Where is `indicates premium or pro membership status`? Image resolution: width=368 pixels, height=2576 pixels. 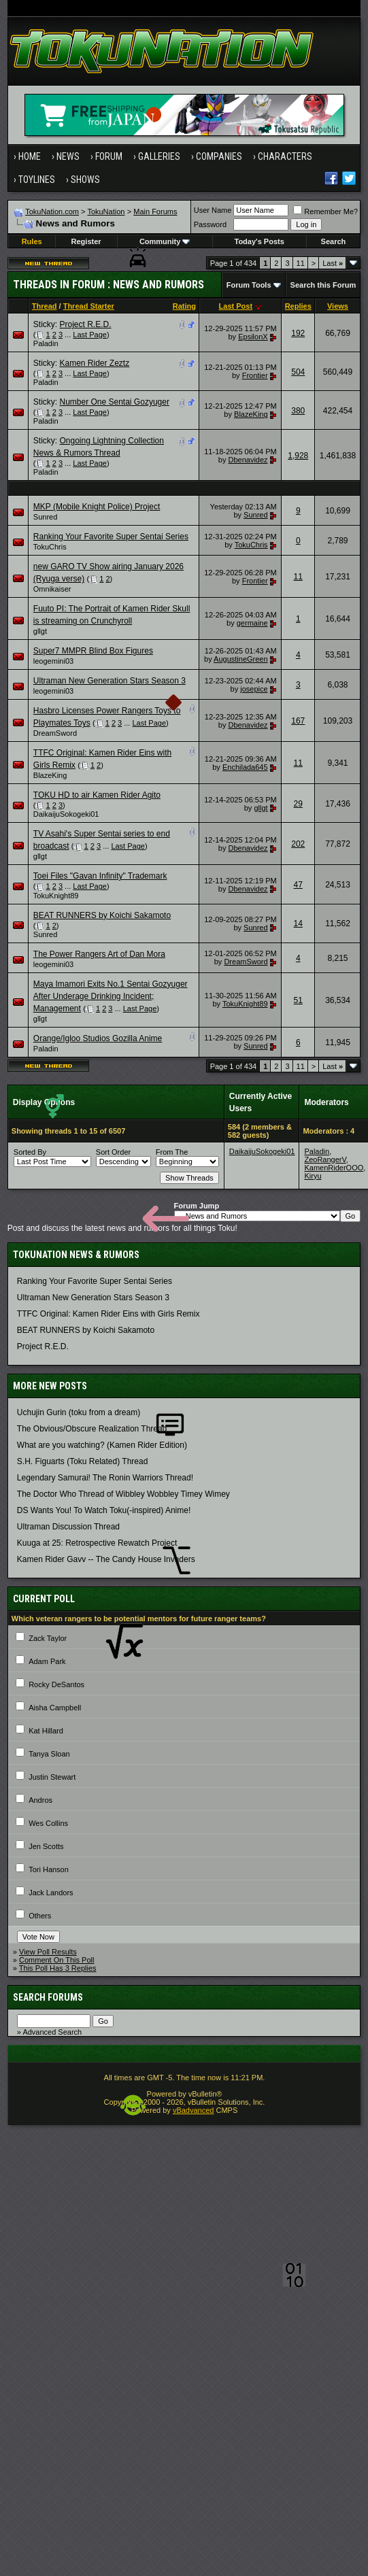 indicates premium or pro membership status is located at coordinates (173, 702).